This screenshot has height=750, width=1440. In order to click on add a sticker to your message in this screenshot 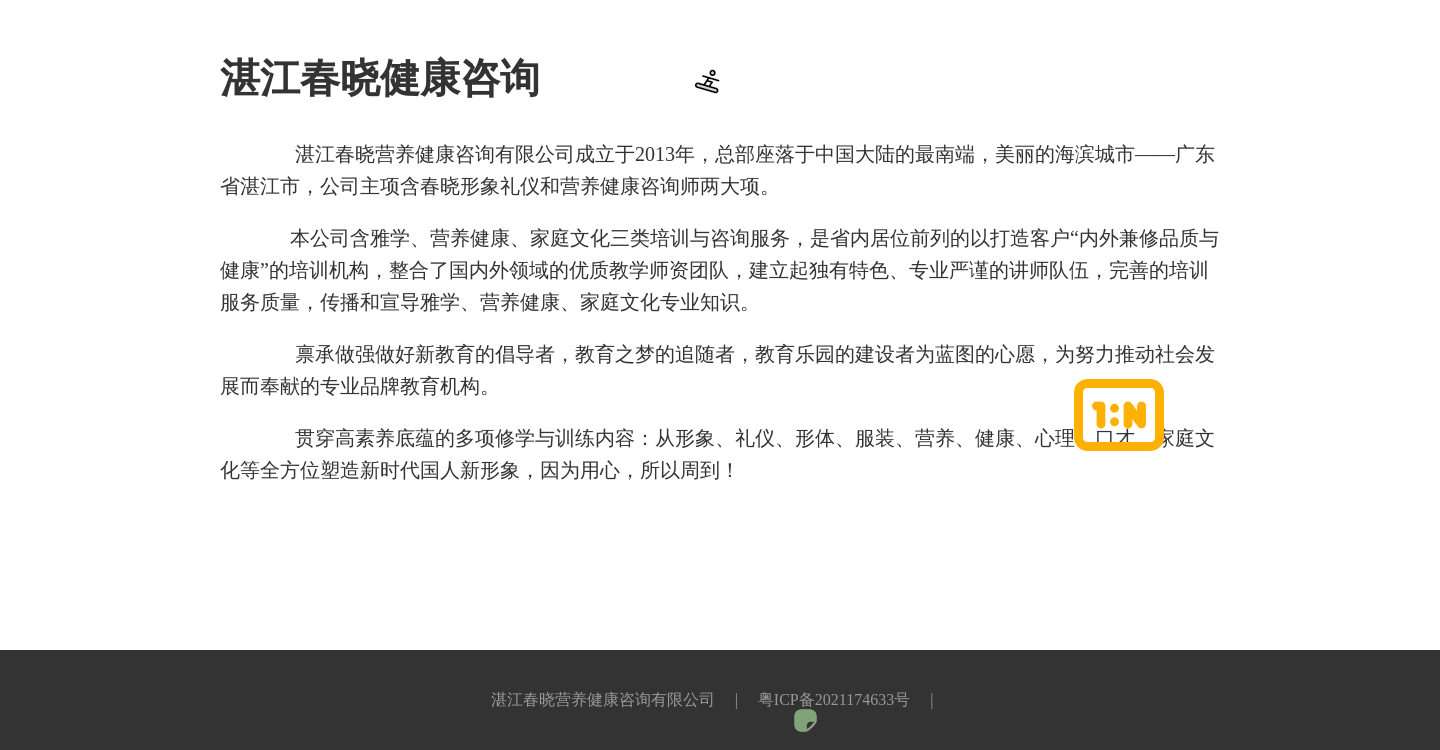, I will do `click(805, 720)`.